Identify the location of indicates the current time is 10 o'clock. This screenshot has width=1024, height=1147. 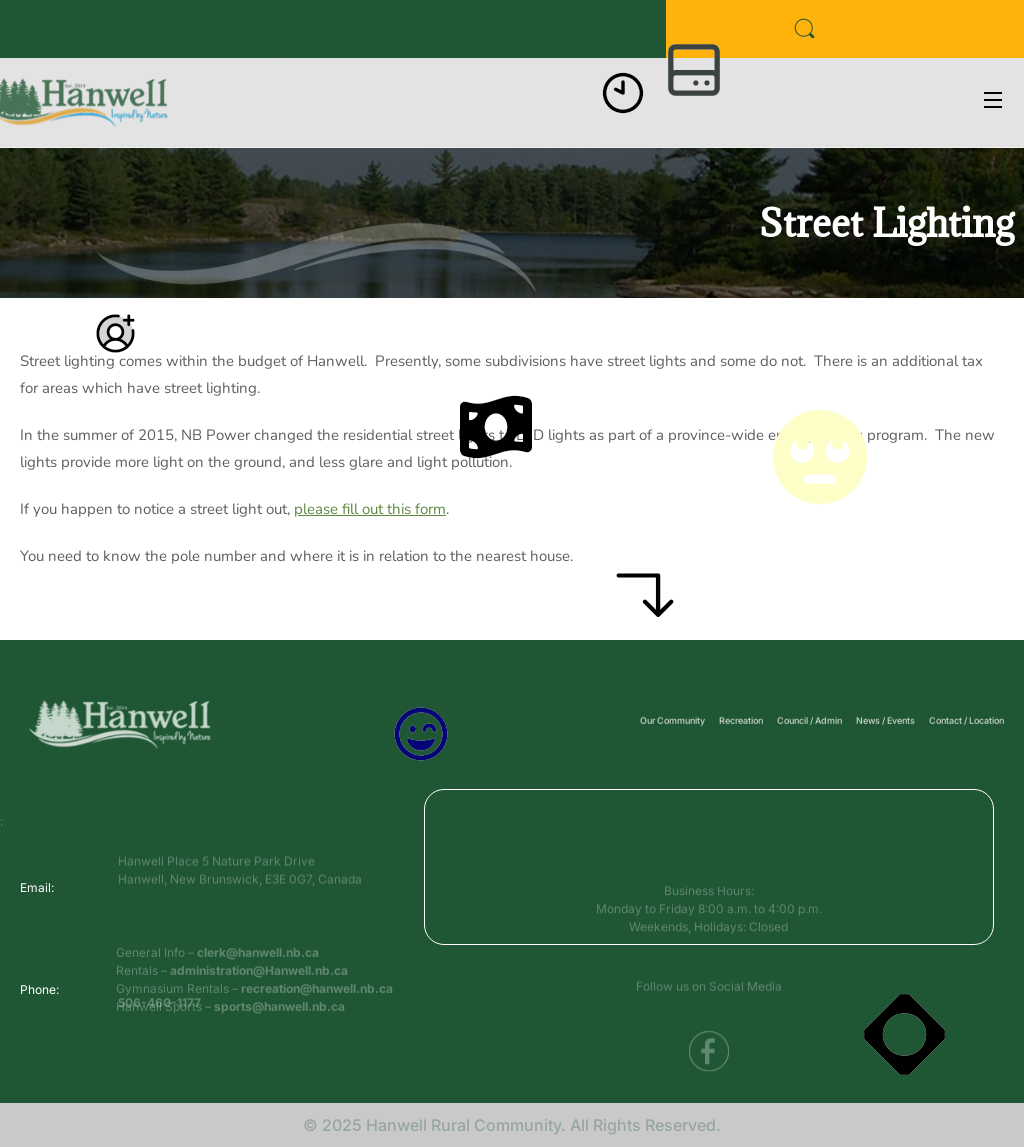
(623, 93).